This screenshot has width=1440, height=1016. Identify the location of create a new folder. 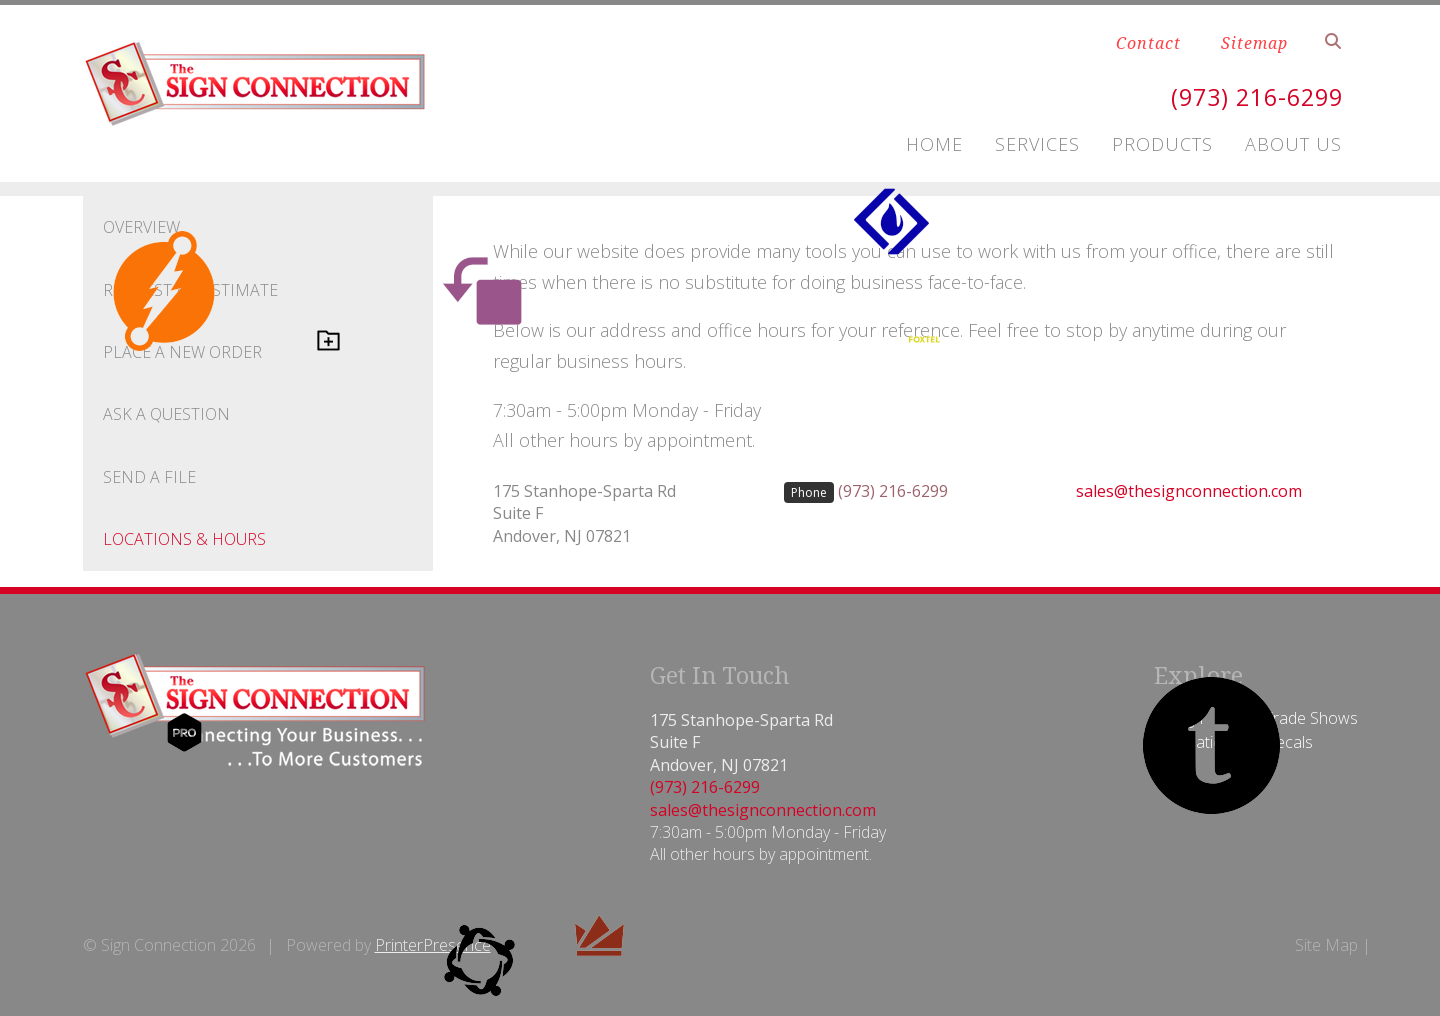
(328, 340).